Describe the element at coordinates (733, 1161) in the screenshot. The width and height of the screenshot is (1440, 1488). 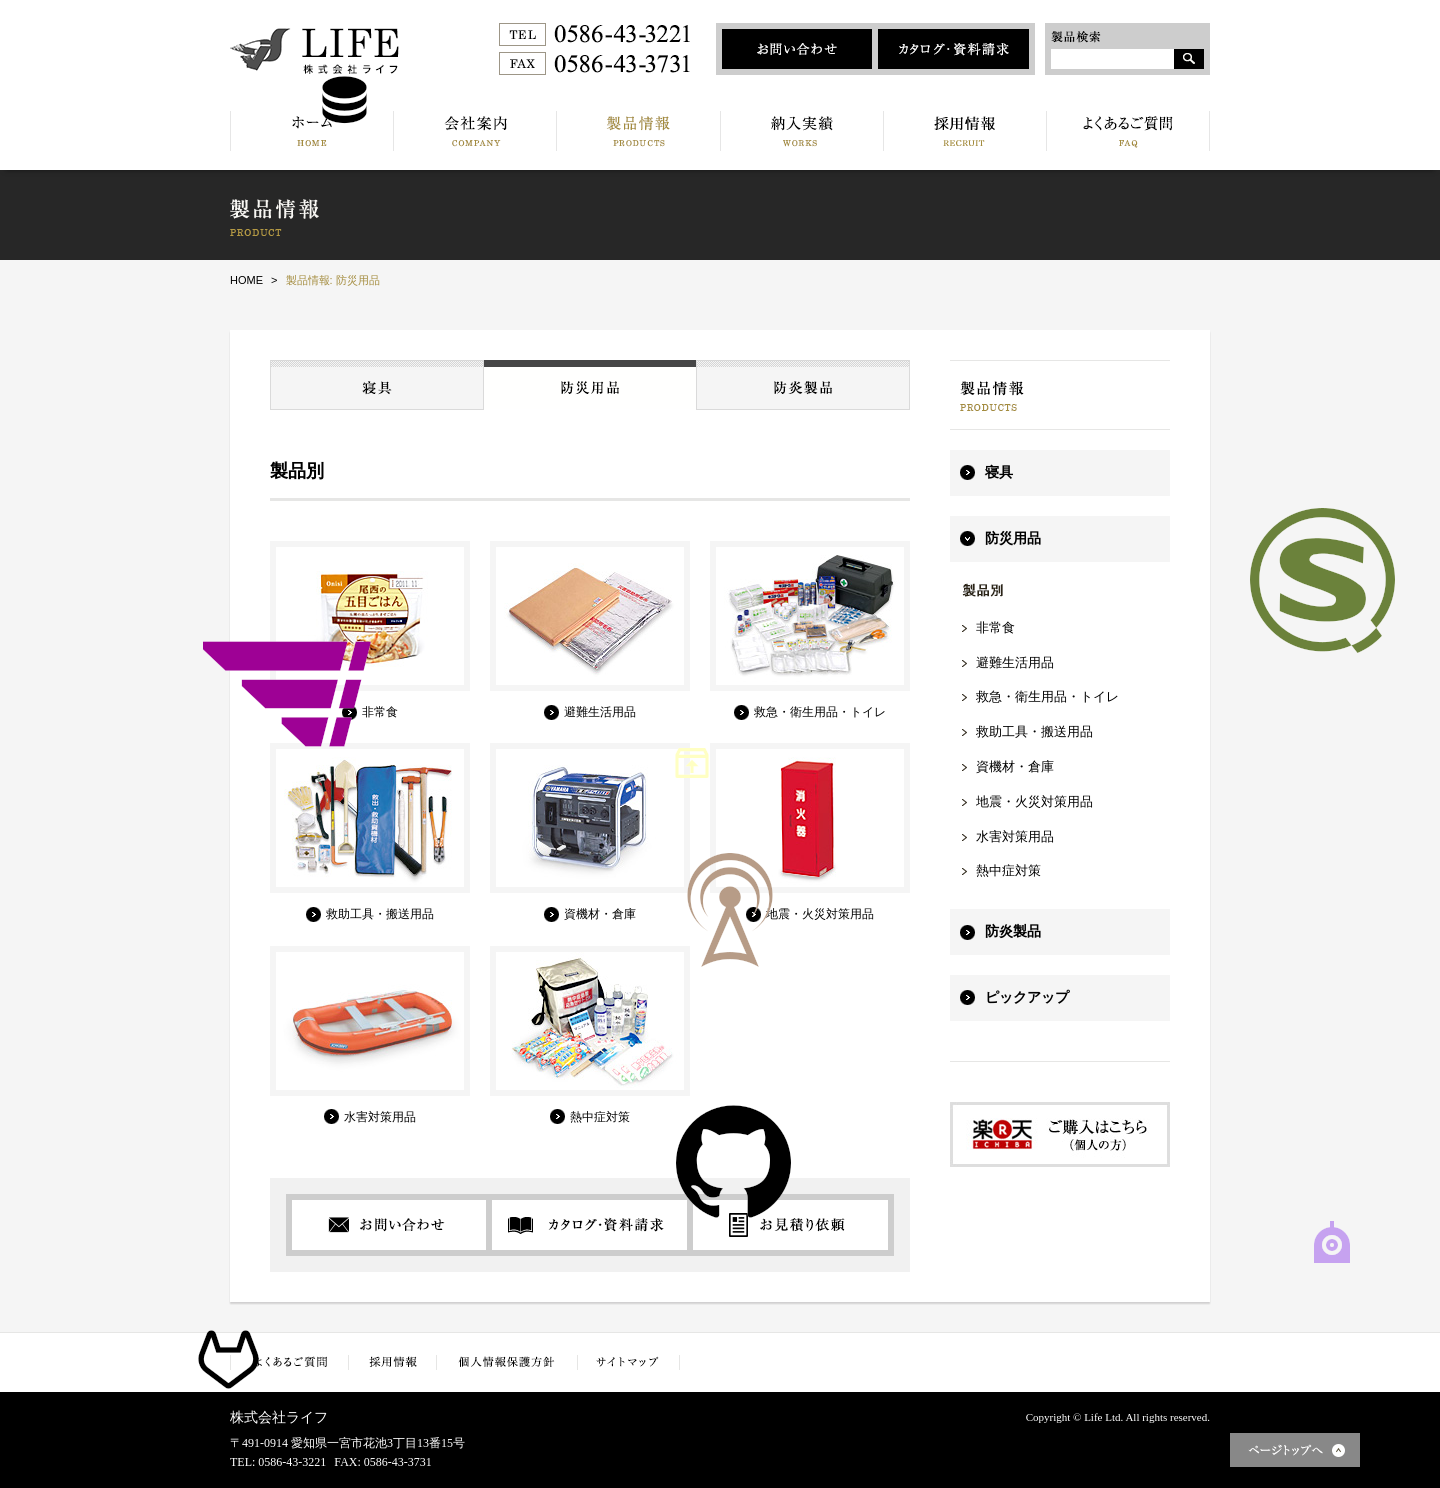
I see `visit github profile or repository` at that location.